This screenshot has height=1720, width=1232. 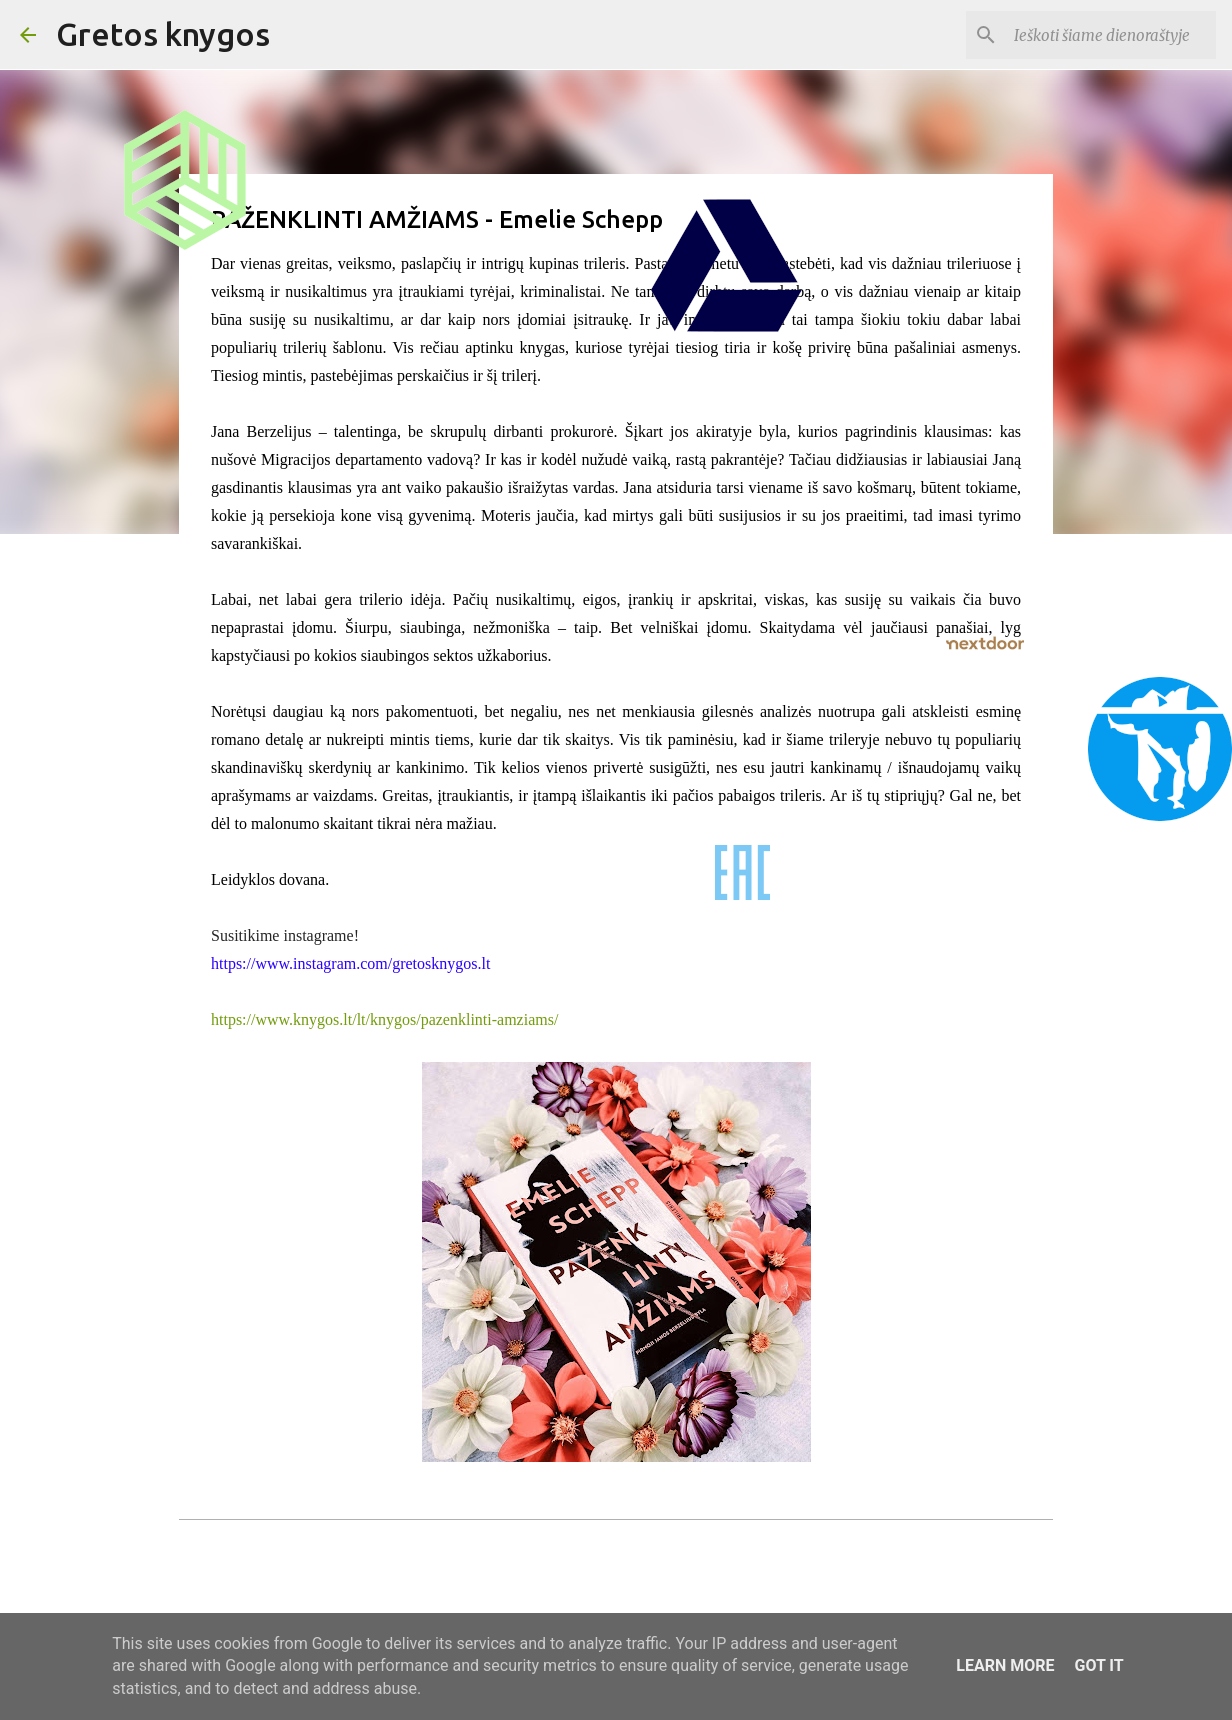 What do you see at coordinates (985, 643) in the screenshot?
I see `open the nextdoor app` at bounding box center [985, 643].